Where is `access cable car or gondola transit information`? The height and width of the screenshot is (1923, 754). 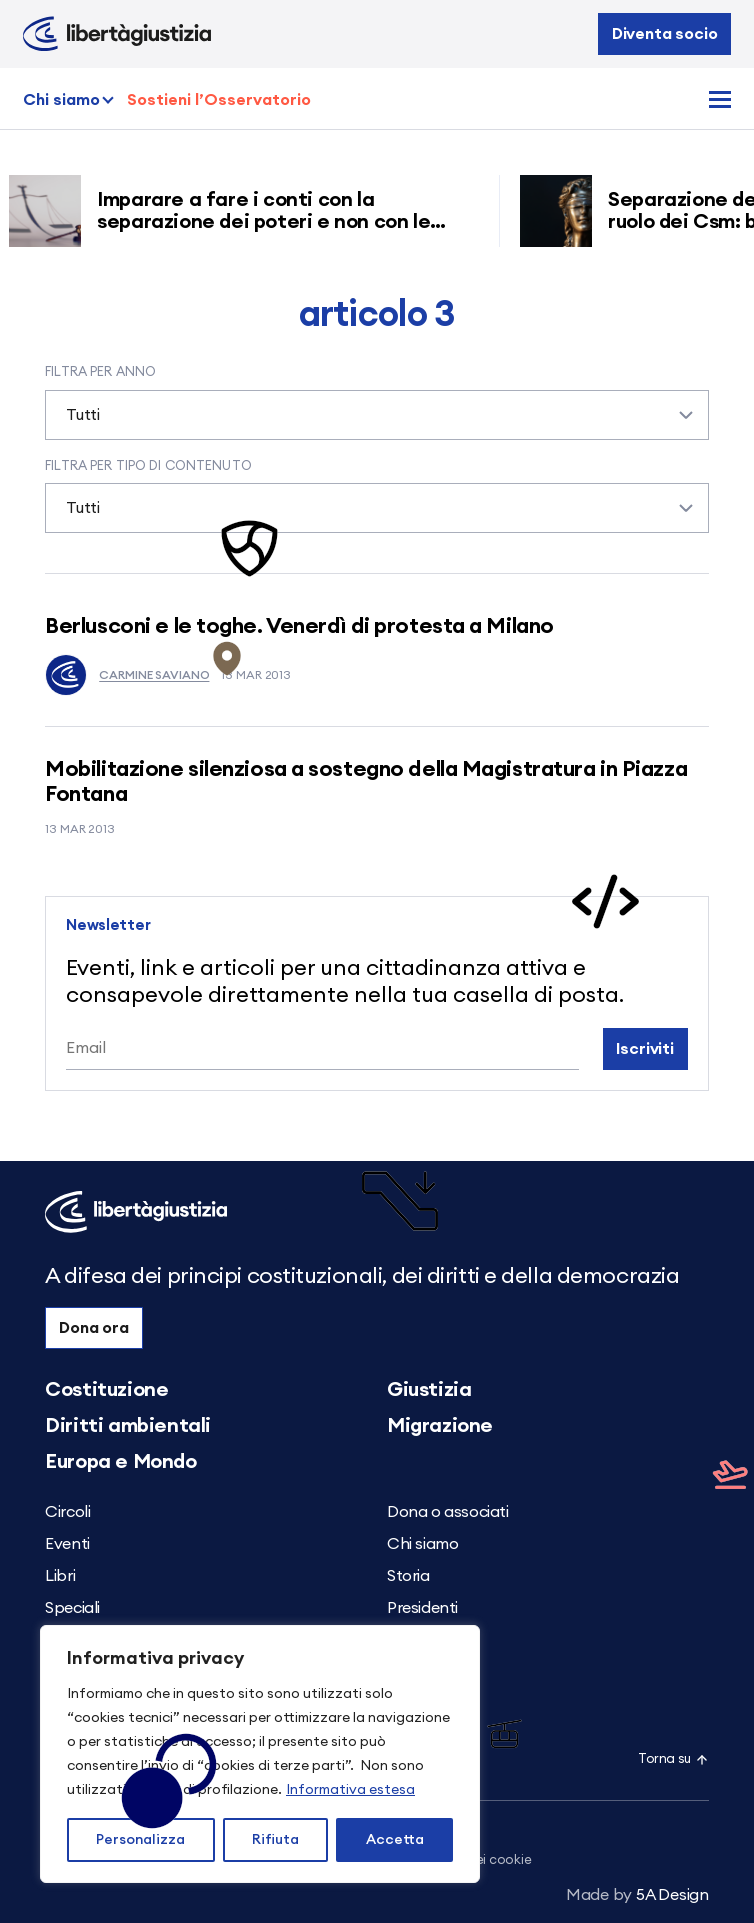 access cable car or gondola transit information is located at coordinates (504, 1734).